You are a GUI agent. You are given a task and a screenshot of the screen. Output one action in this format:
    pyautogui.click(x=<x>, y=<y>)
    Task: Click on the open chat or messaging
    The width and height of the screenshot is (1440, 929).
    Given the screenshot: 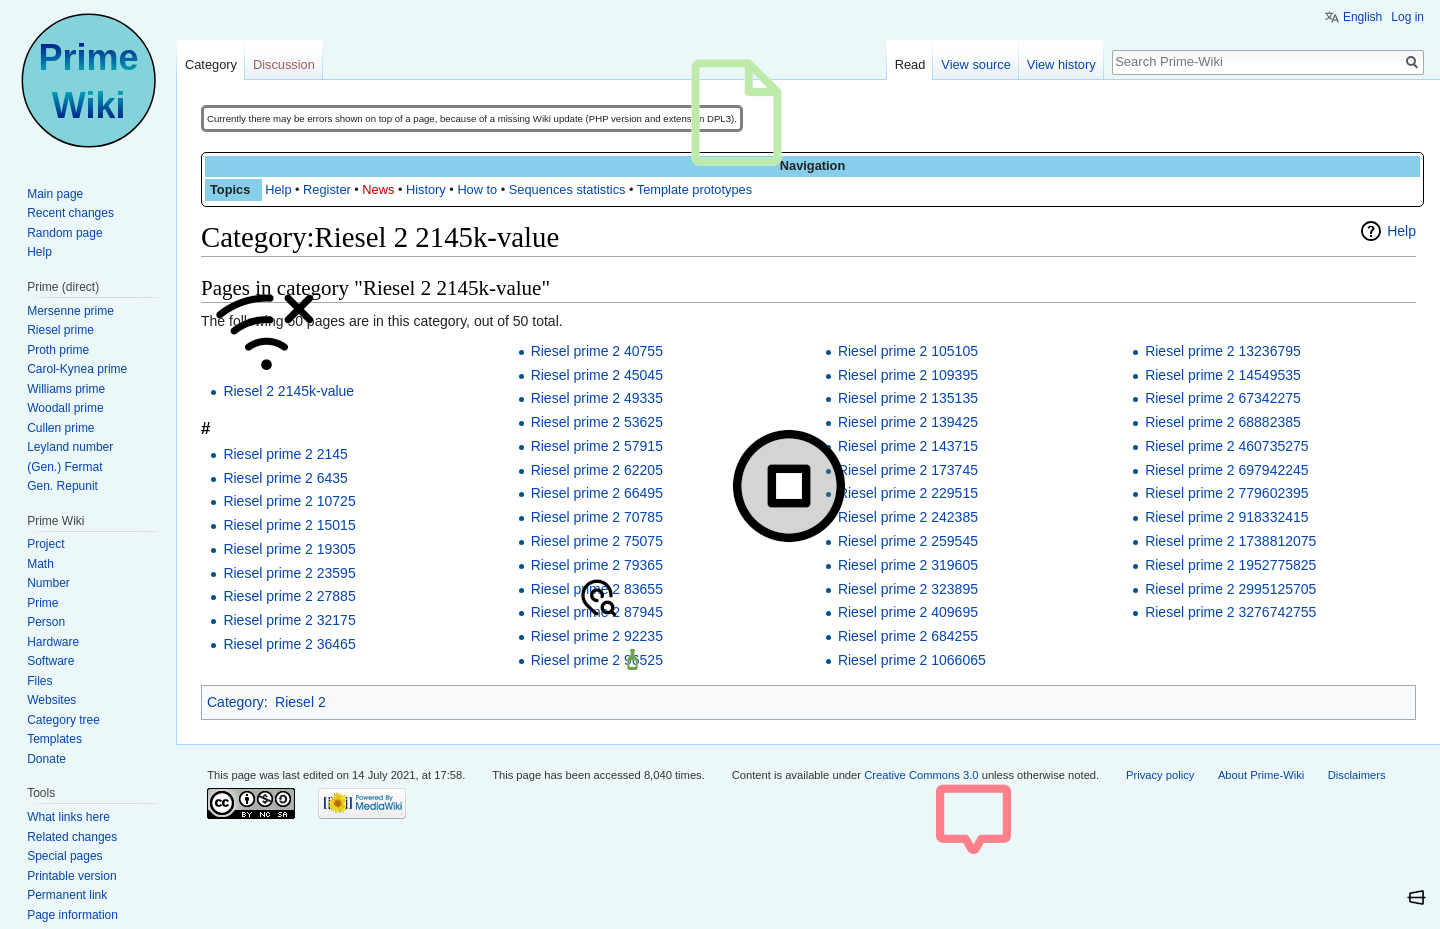 What is the action you would take?
    pyautogui.click(x=973, y=816)
    